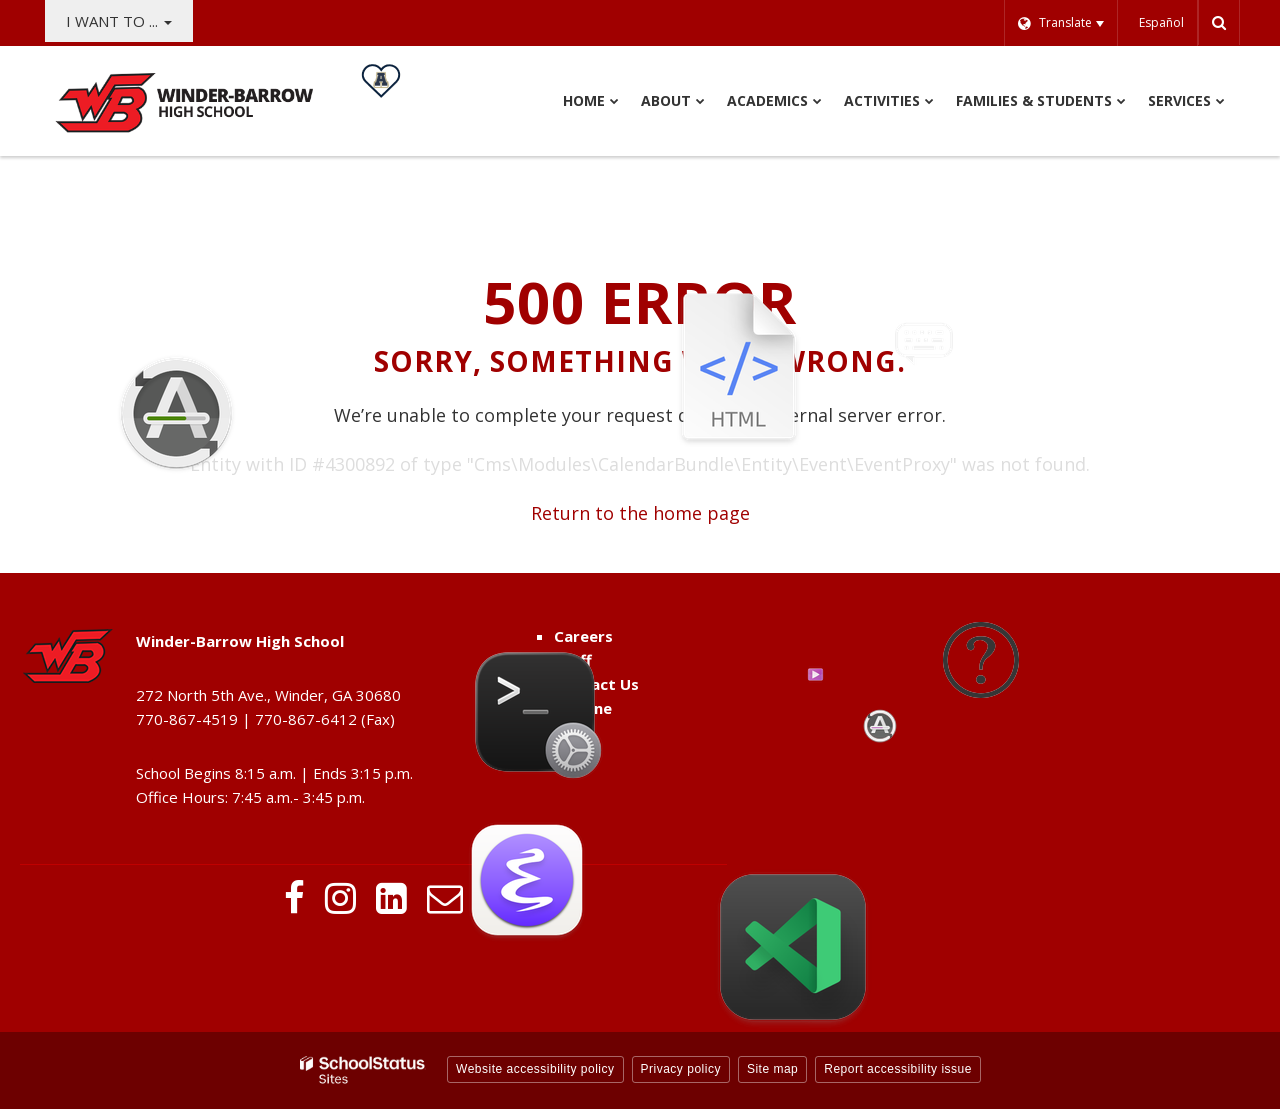 This screenshot has width=1280, height=1109. What do you see at coordinates (793, 947) in the screenshot?
I see `open visual studio code insiders app` at bounding box center [793, 947].